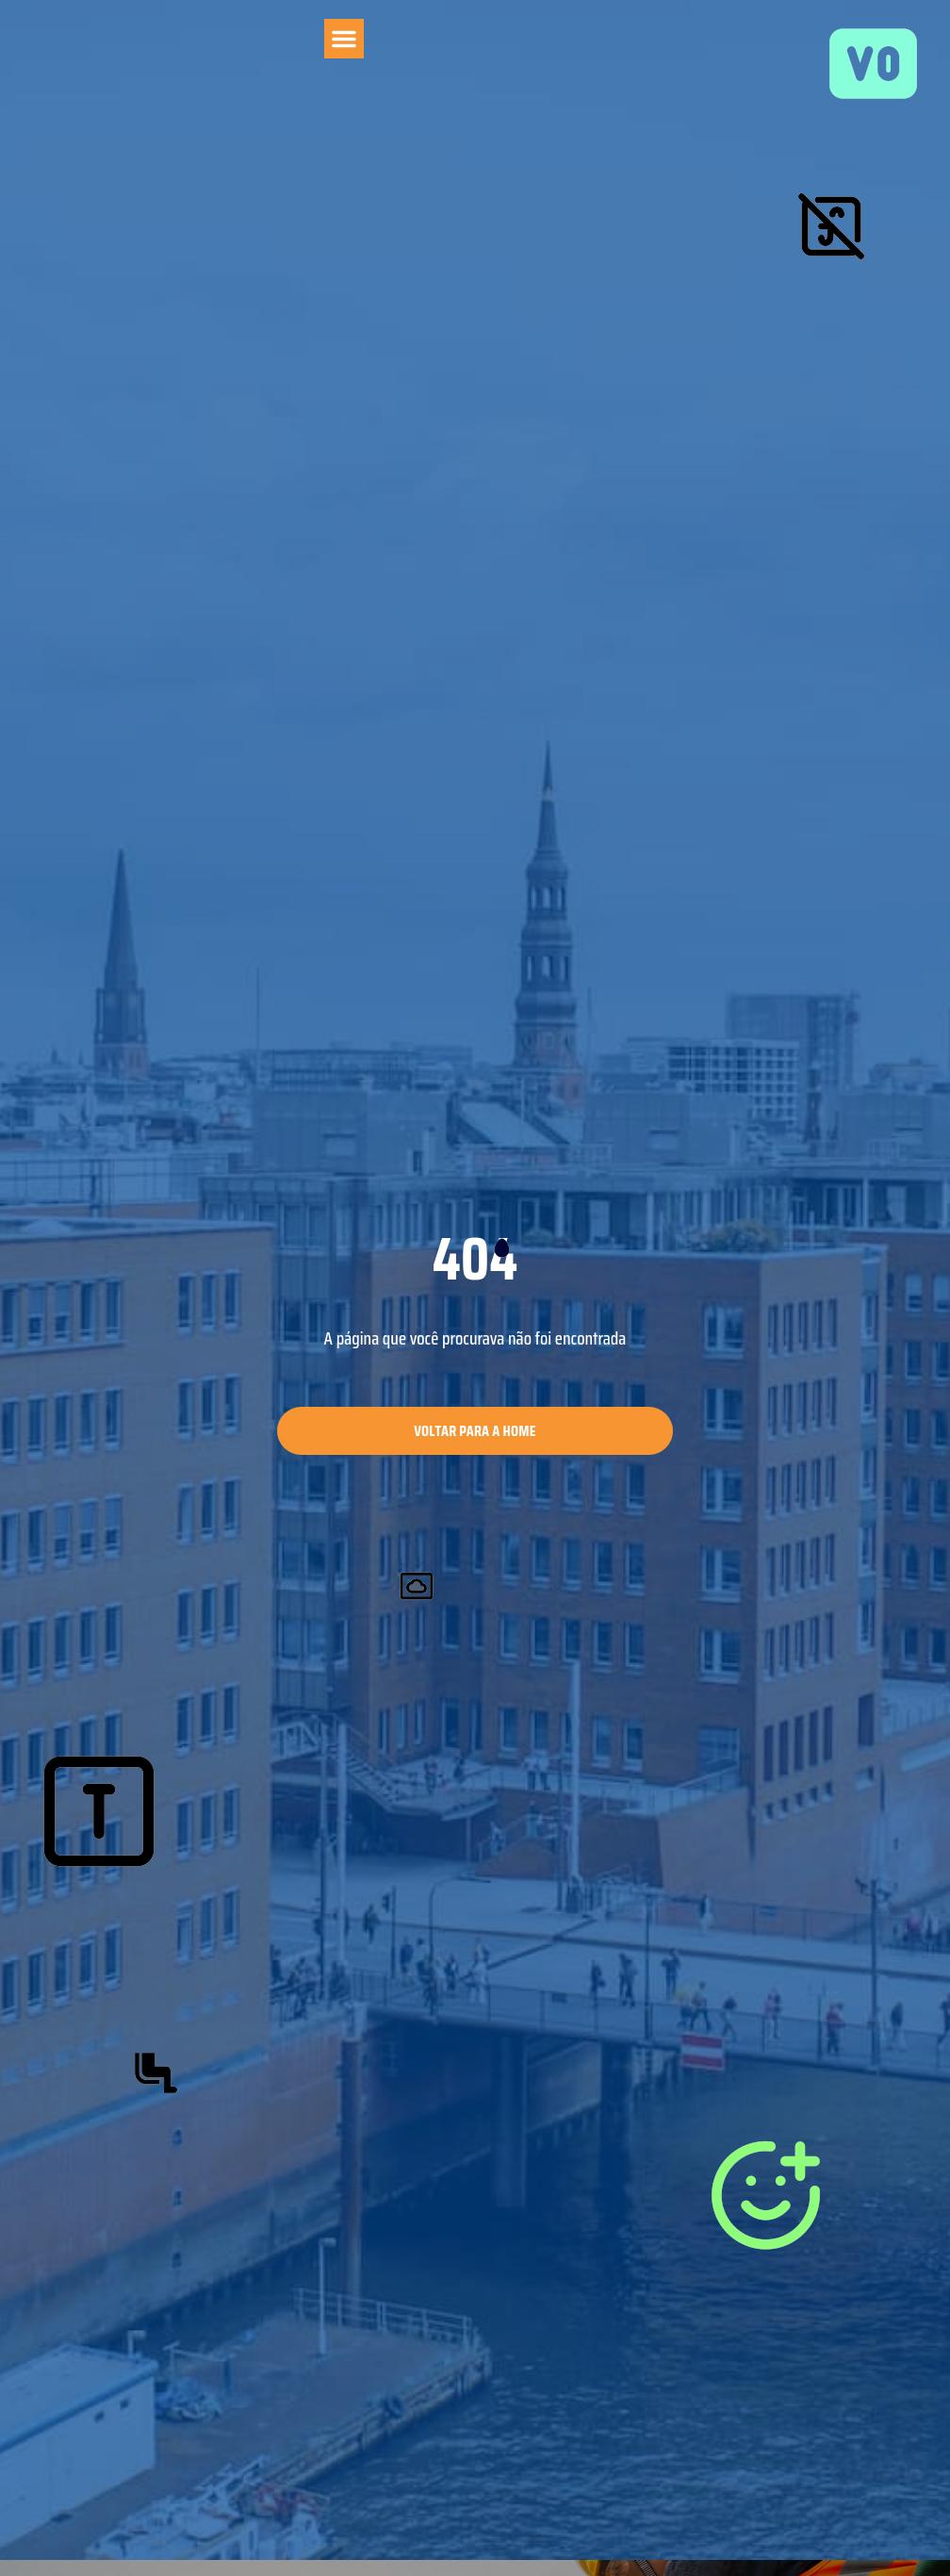 This screenshot has height=2576, width=950. What do you see at coordinates (417, 1586) in the screenshot?
I see `access daydream or screensaver settings` at bounding box center [417, 1586].